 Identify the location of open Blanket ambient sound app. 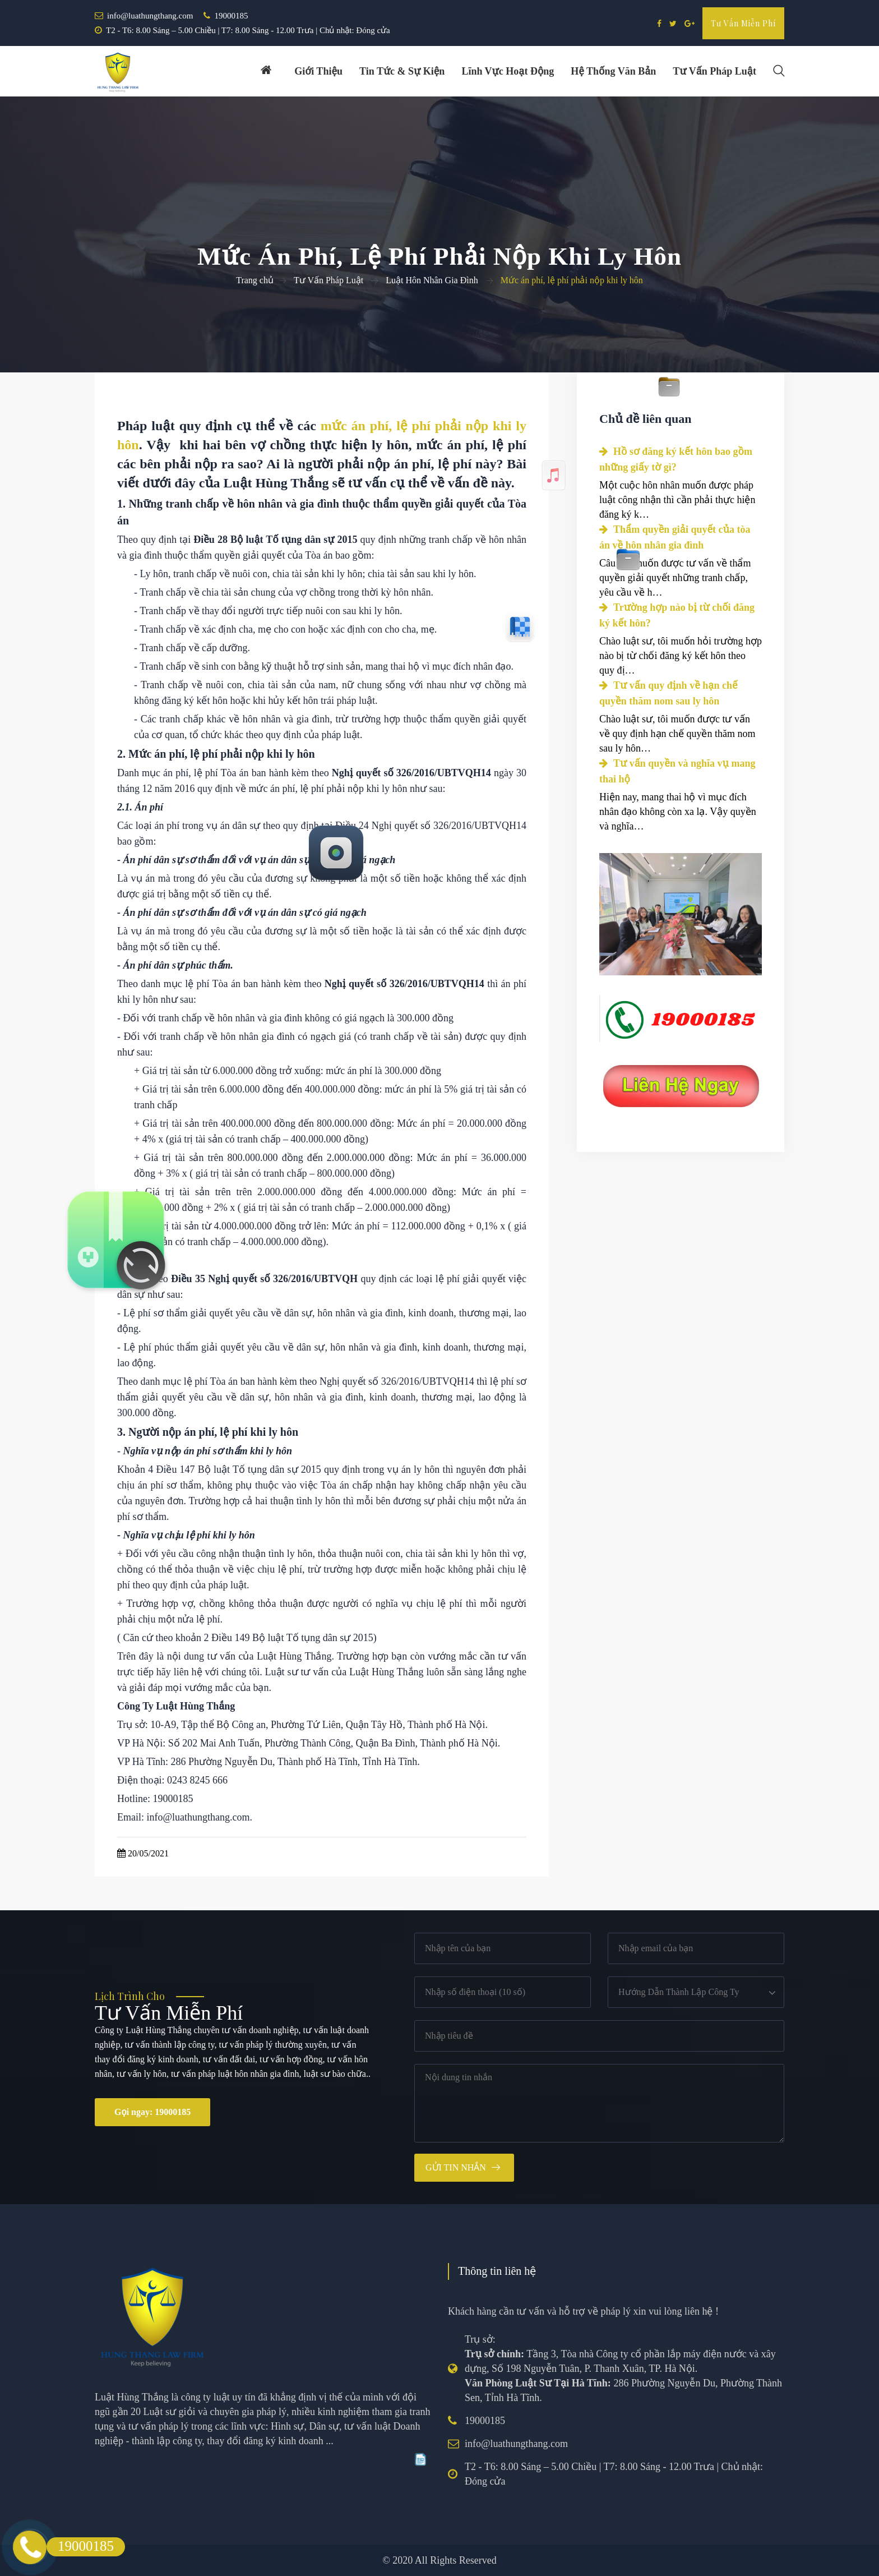
(520, 626).